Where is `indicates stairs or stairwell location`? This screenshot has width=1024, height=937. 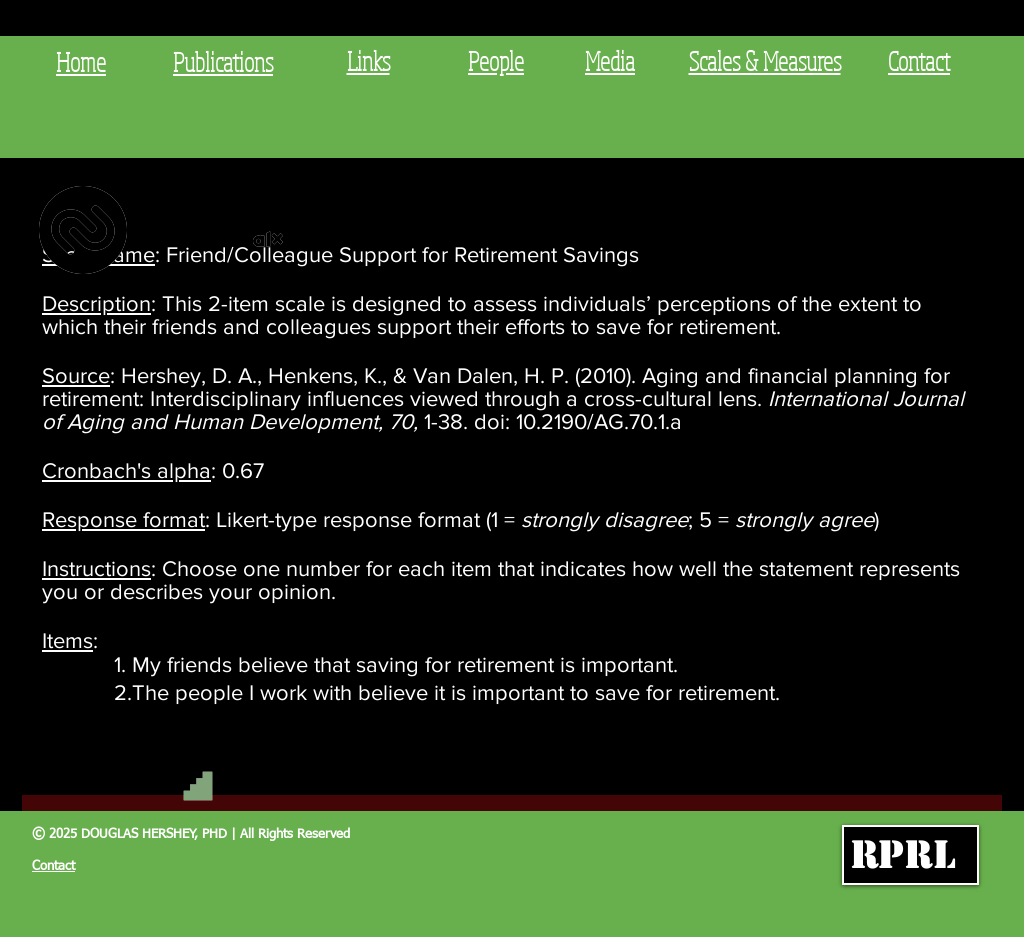
indicates stairs or stairwell location is located at coordinates (198, 786).